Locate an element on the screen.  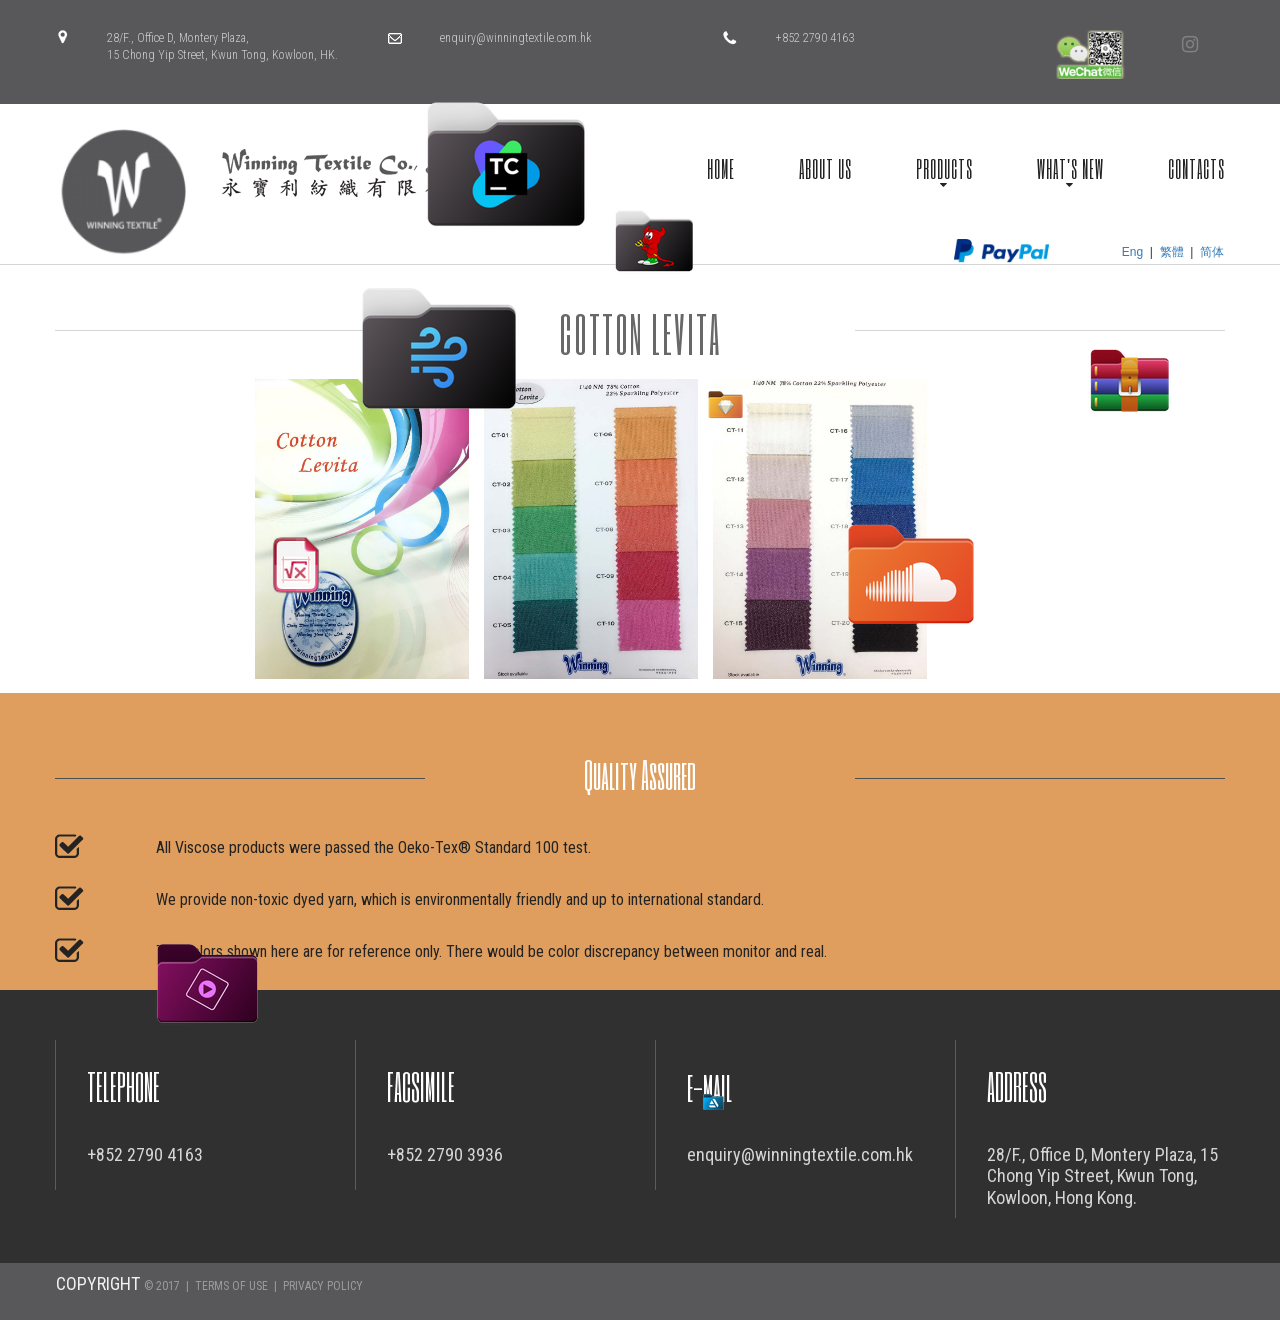
open JetBrains TeamCity project folder is located at coordinates (505, 168).